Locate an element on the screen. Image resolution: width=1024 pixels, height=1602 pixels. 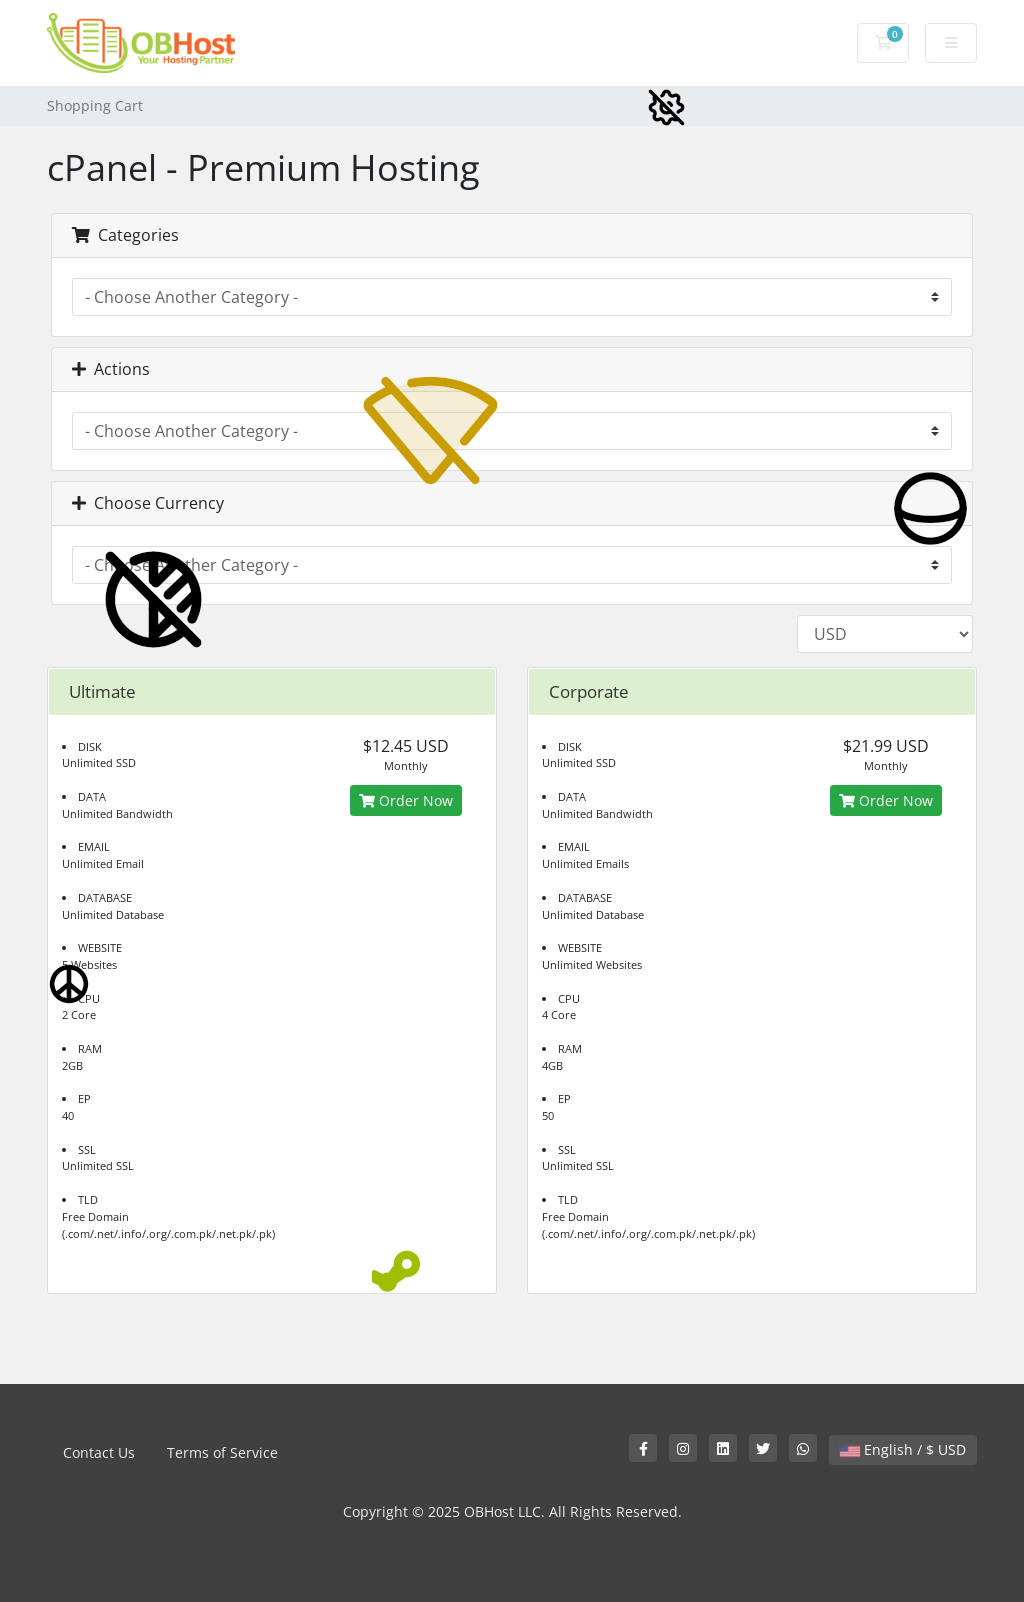
open Steam gaming platform is located at coordinates (396, 1270).